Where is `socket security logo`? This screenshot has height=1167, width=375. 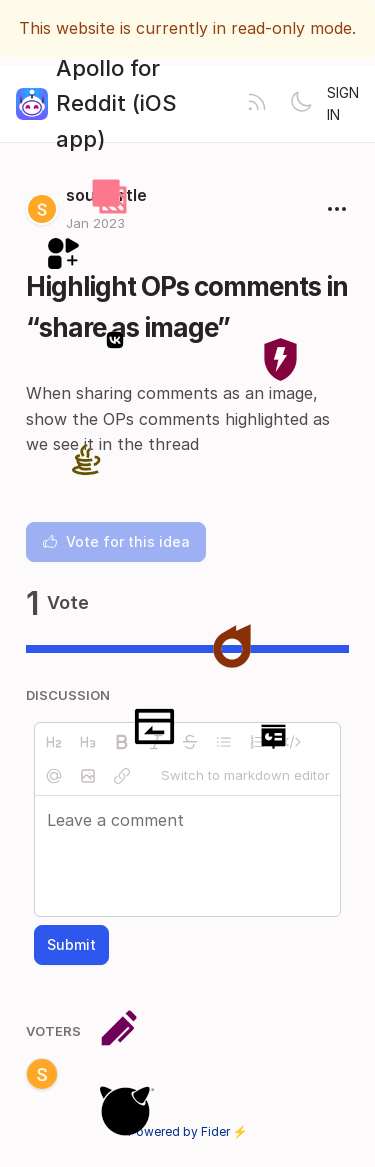
socket security logo is located at coordinates (280, 359).